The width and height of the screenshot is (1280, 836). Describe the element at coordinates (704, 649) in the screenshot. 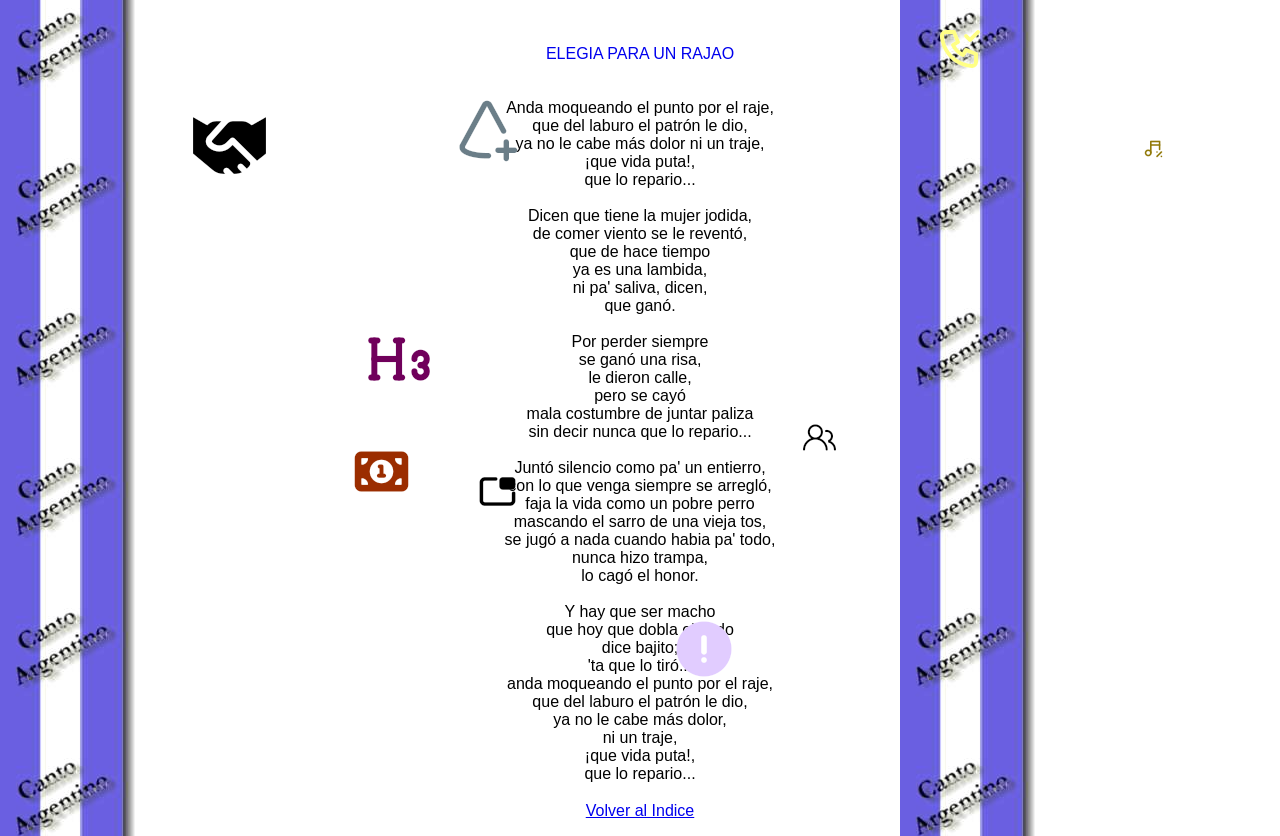

I see `indicates an error or warning state` at that location.